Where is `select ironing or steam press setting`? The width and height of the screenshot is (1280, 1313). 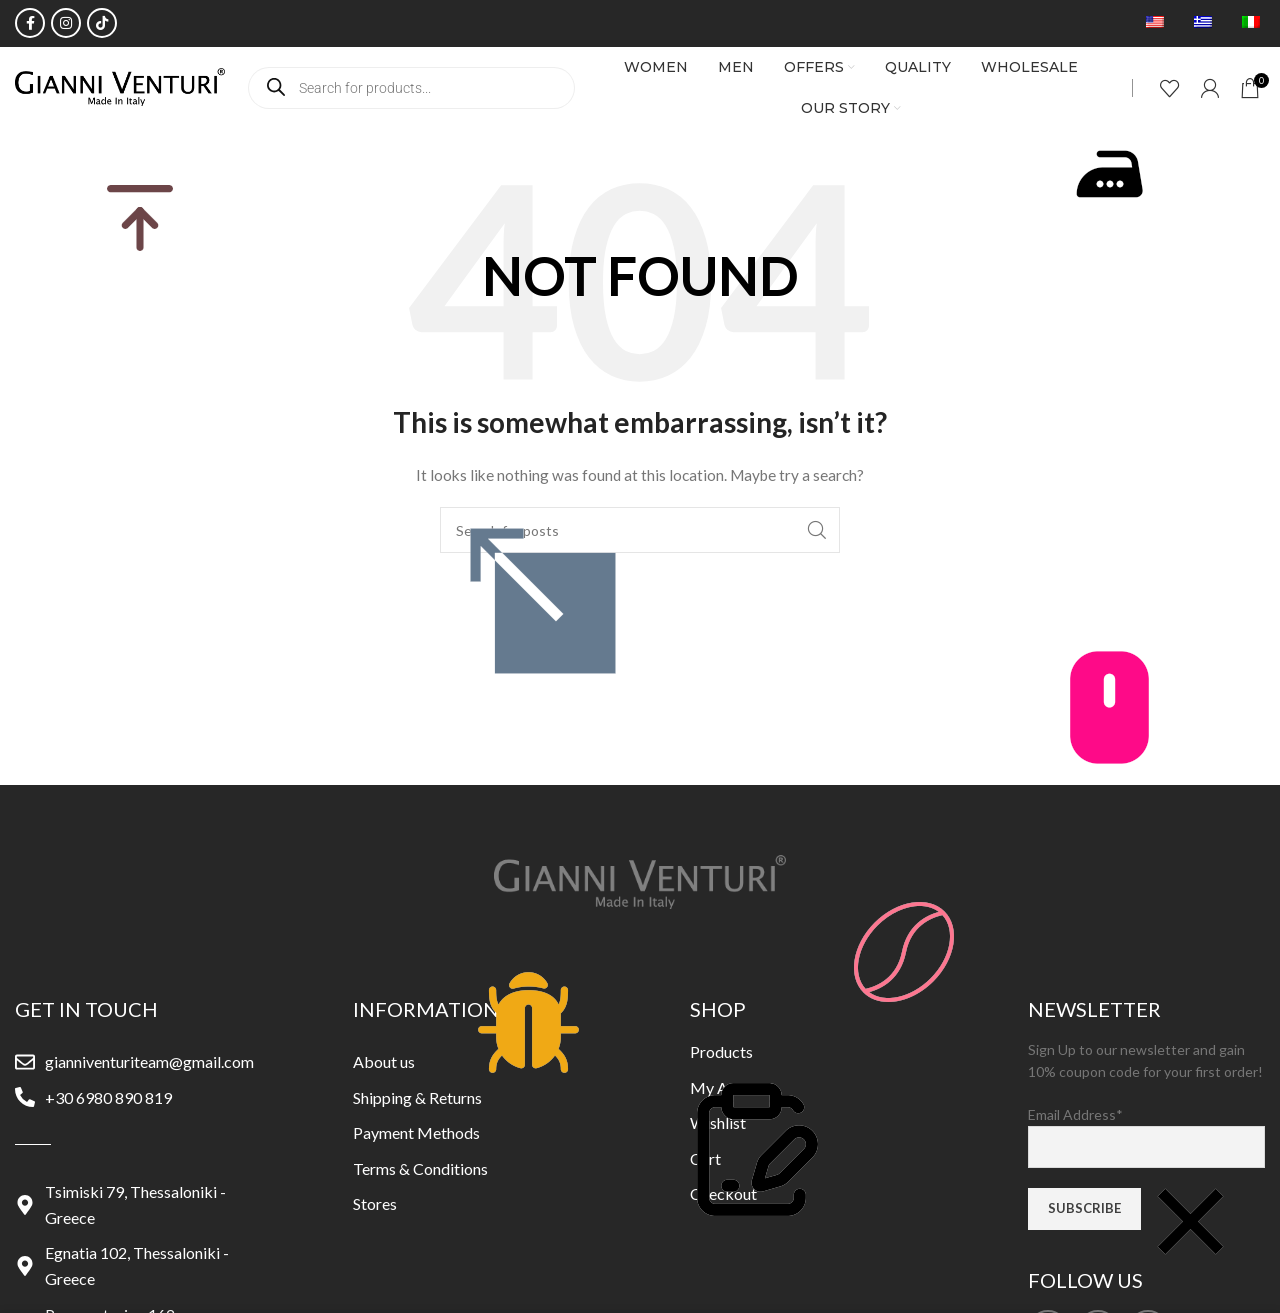 select ironing or steam press setting is located at coordinates (1110, 174).